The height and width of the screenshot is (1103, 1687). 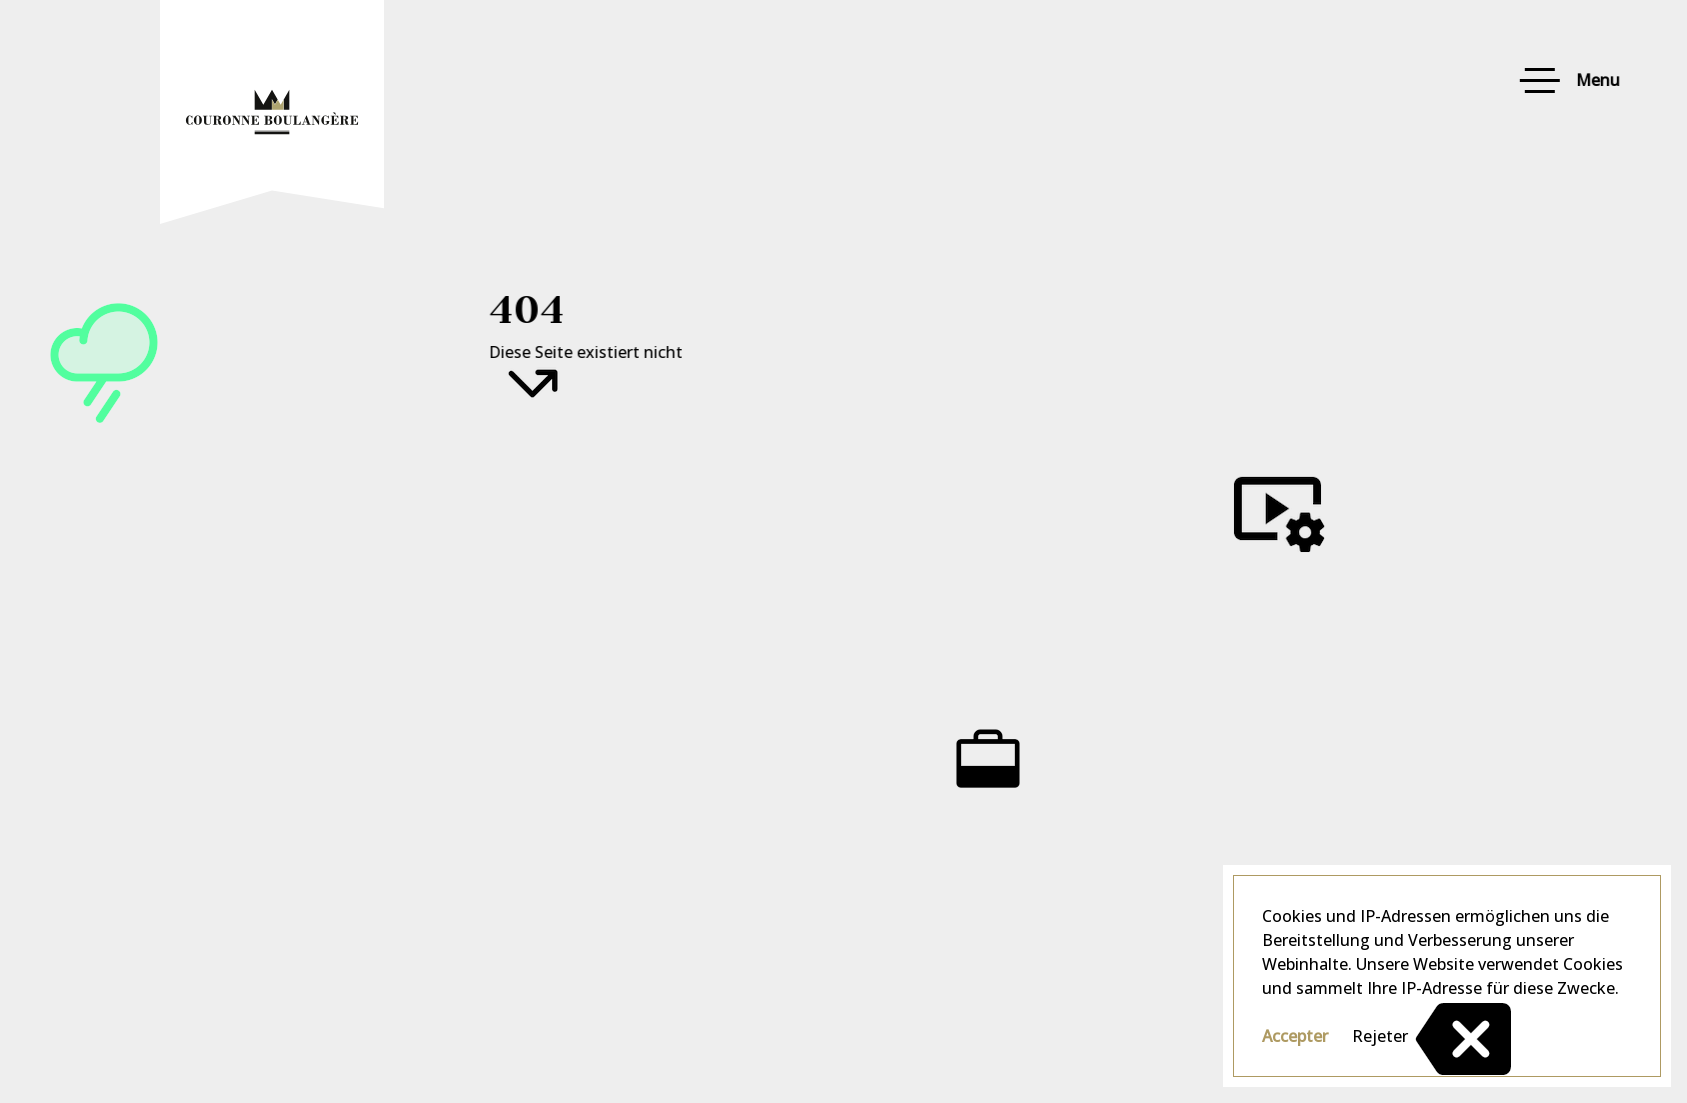 I want to click on delete the last character entered, so click(x=1463, y=1039).